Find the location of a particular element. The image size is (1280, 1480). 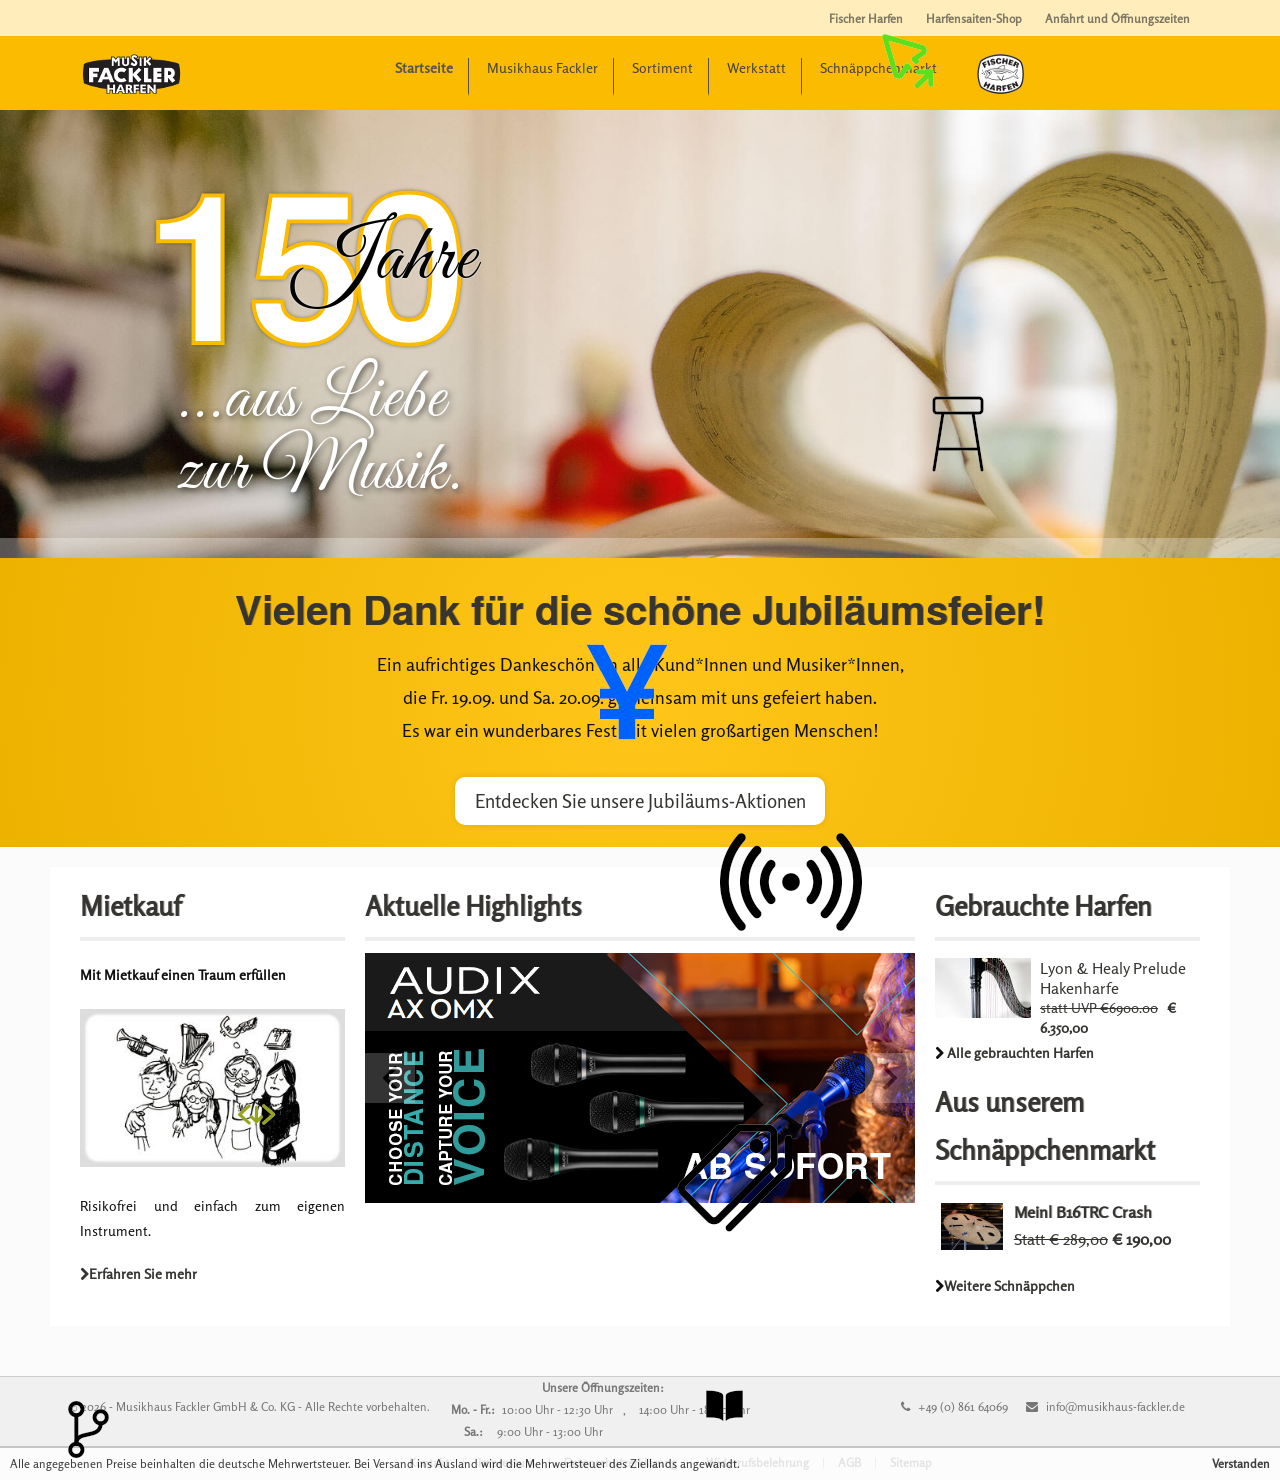

view repository branches is located at coordinates (88, 1429).